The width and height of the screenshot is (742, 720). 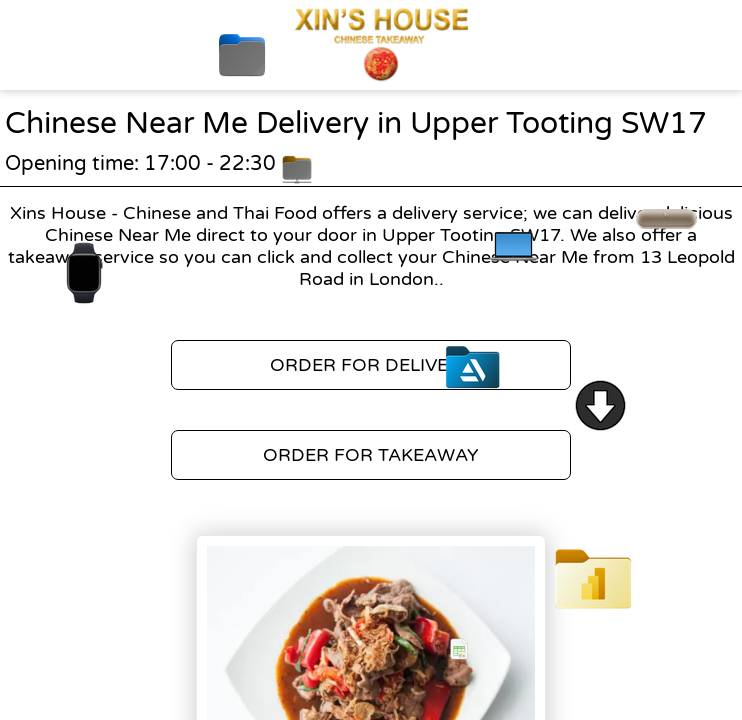 I want to click on open a folder or directory, so click(x=242, y=55).